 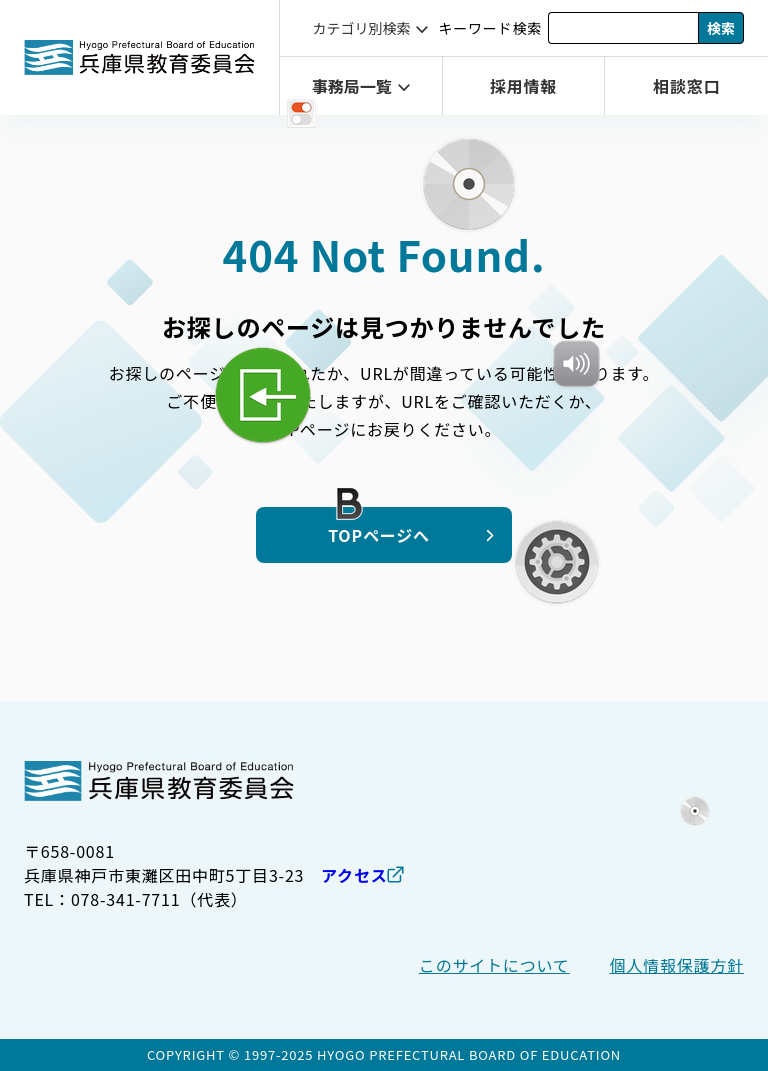 What do you see at coordinates (469, 184) in the screenshot?
I see `access audio CD drive` at bounding box center [469, 184].